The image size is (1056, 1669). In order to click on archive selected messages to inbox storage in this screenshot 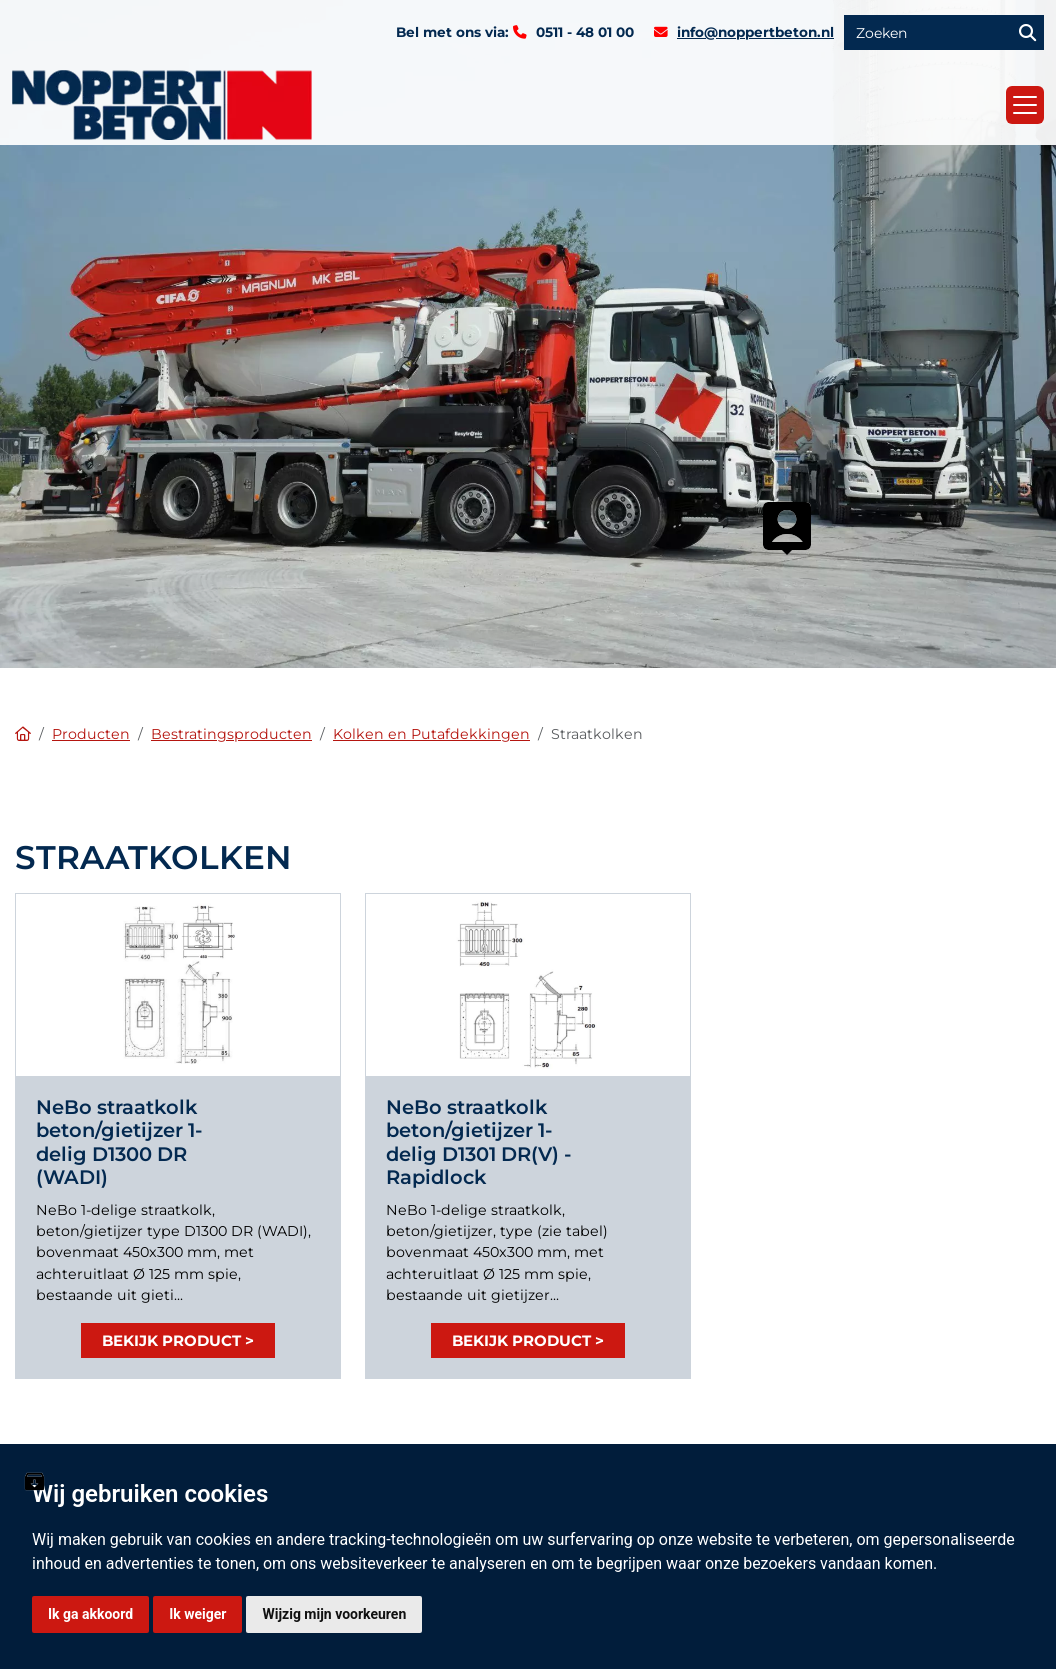, I will do `click(34, 1481)`.